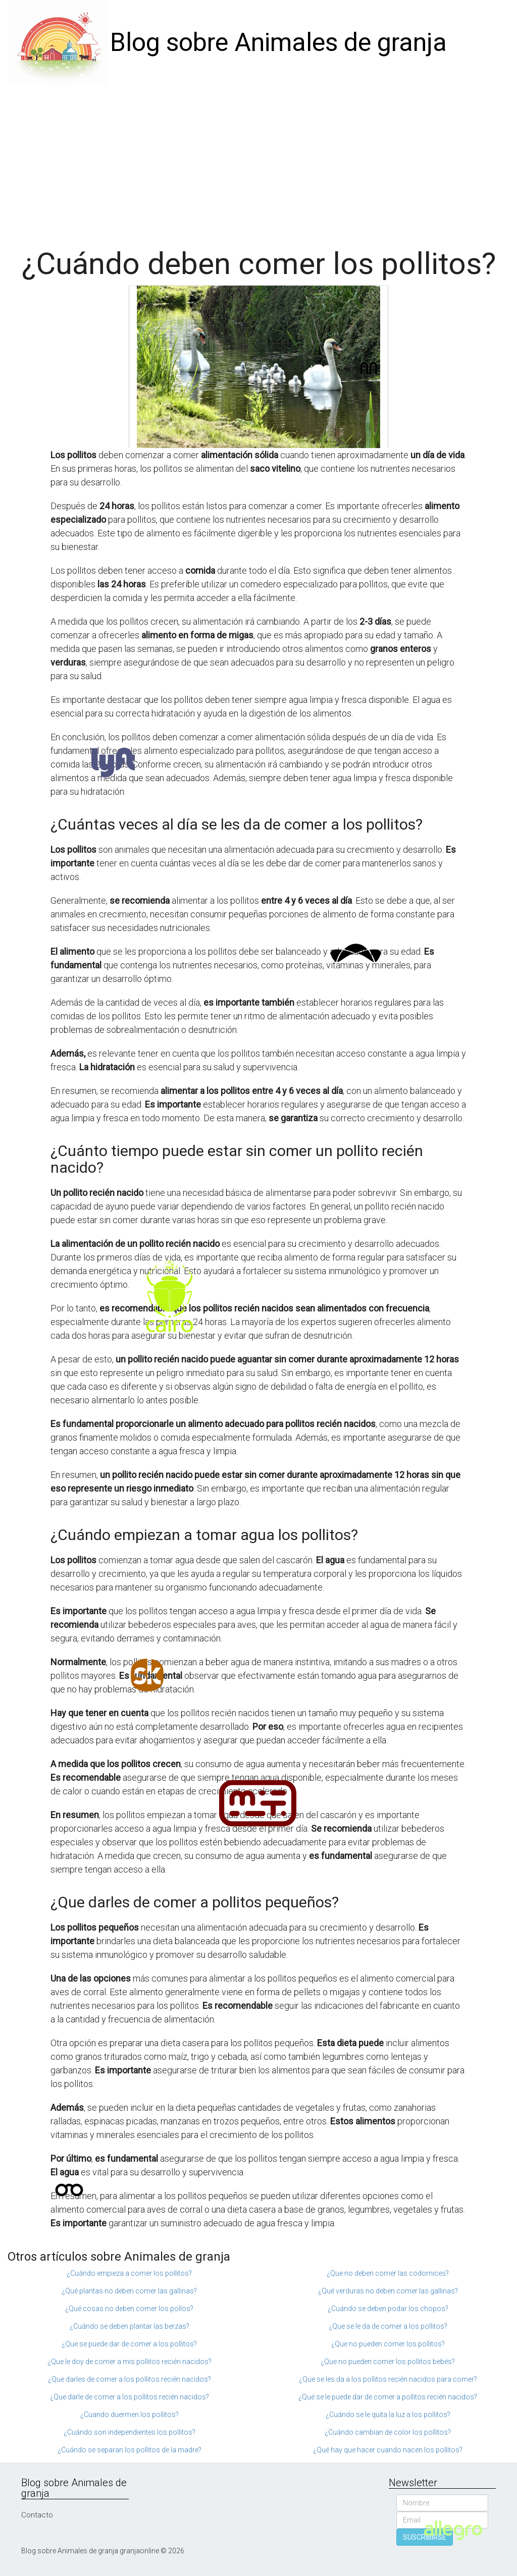  What do you see at coordinates (355, 953) in the screenshot?
I see `topcoder logo - link to competitive programming platform` at bounding box center [355, 953].